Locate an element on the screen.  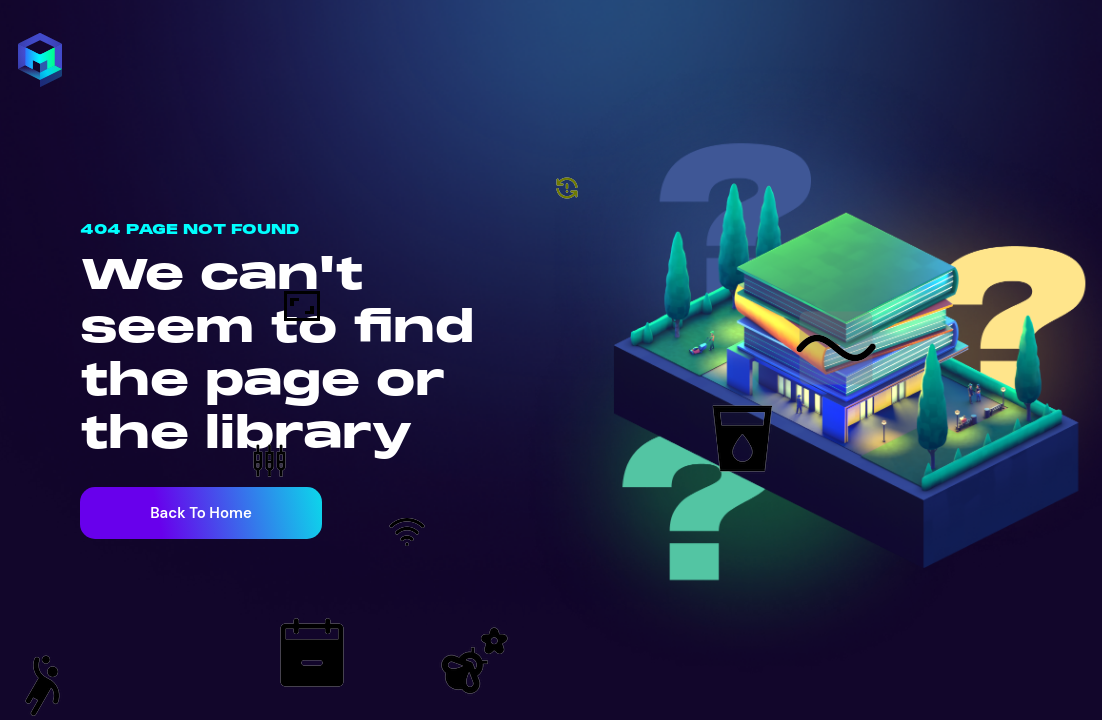
refresh required with warning or alert is located at coordinates (567, 188).